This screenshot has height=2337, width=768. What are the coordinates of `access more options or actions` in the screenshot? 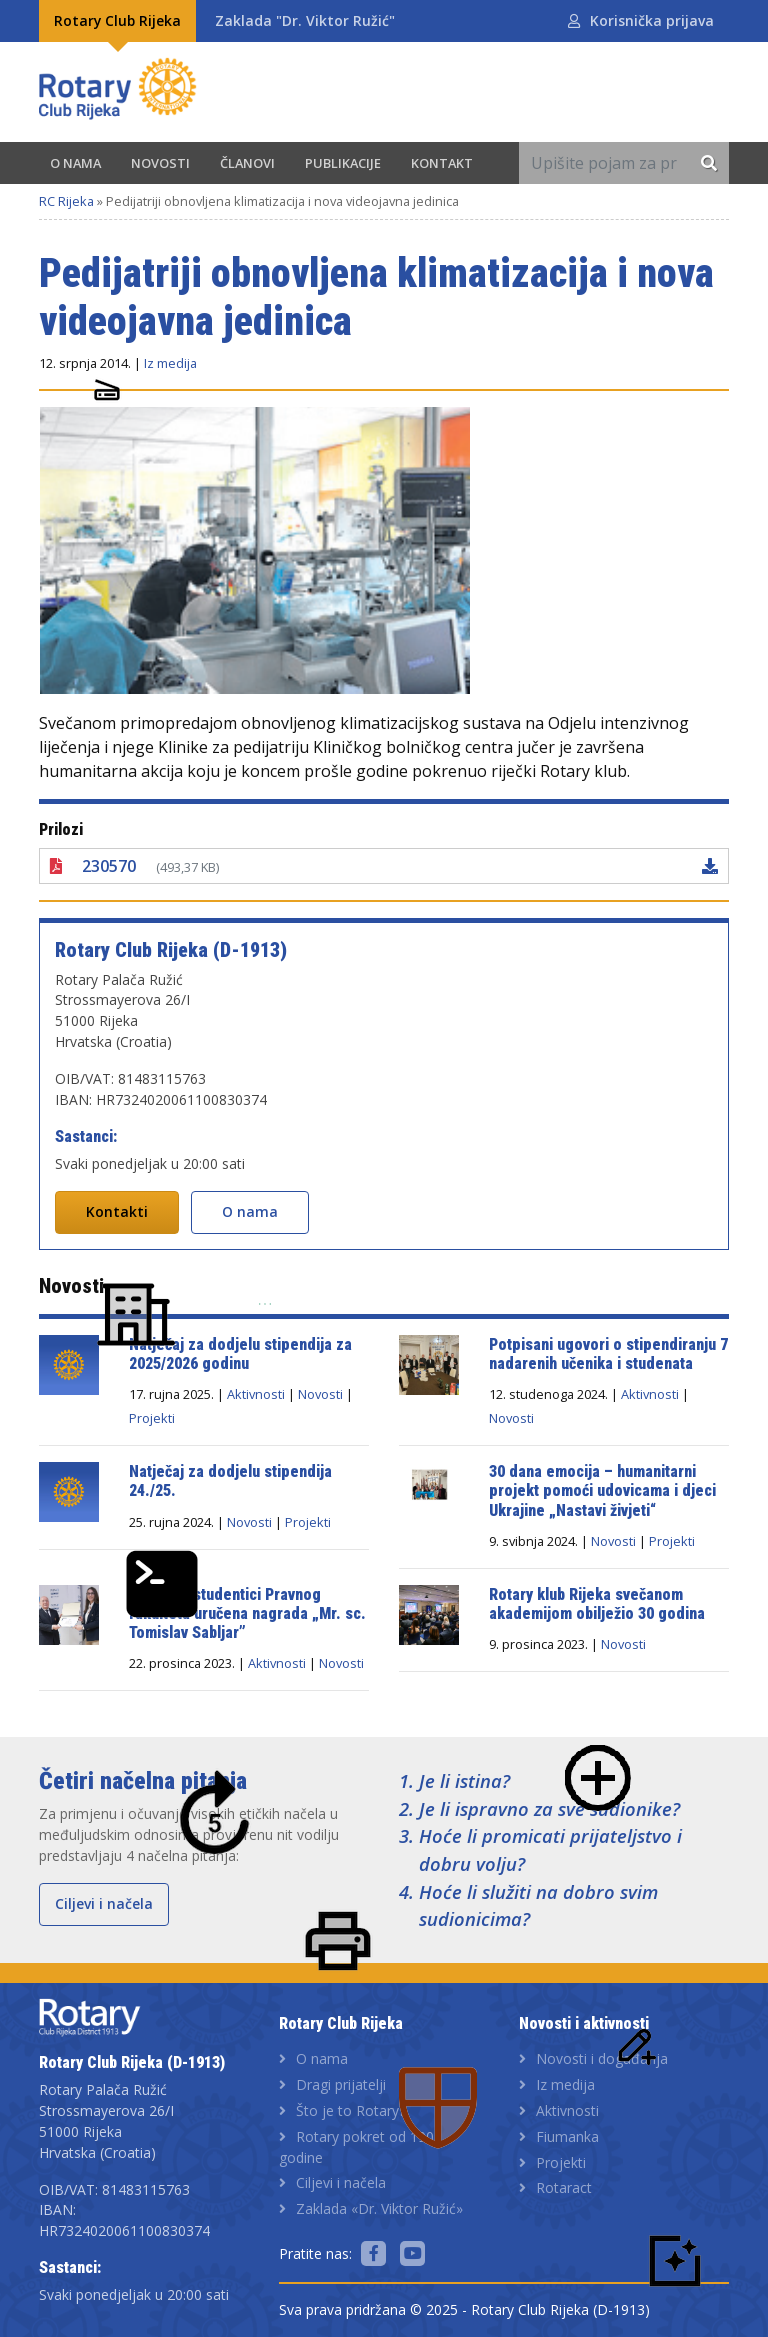 It's located at (265, 1304).